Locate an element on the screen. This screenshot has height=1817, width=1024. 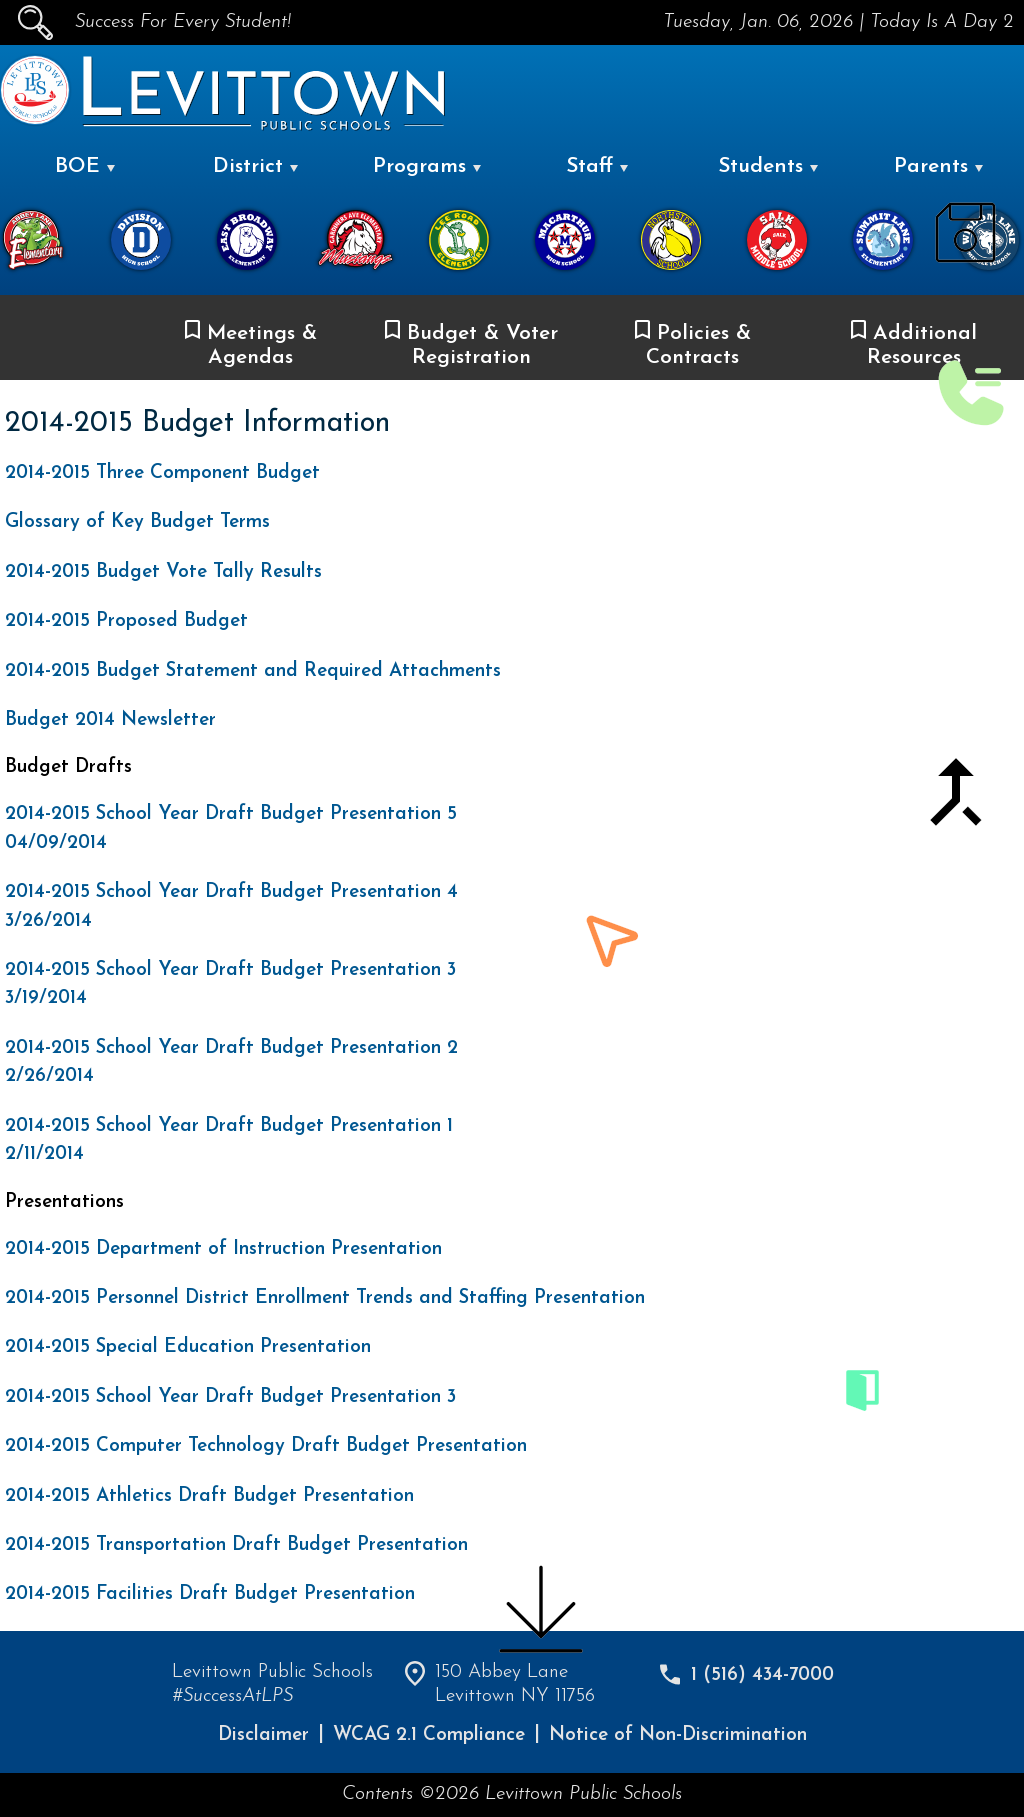
view contact list or phone directory is located at coordinates (972, 391).